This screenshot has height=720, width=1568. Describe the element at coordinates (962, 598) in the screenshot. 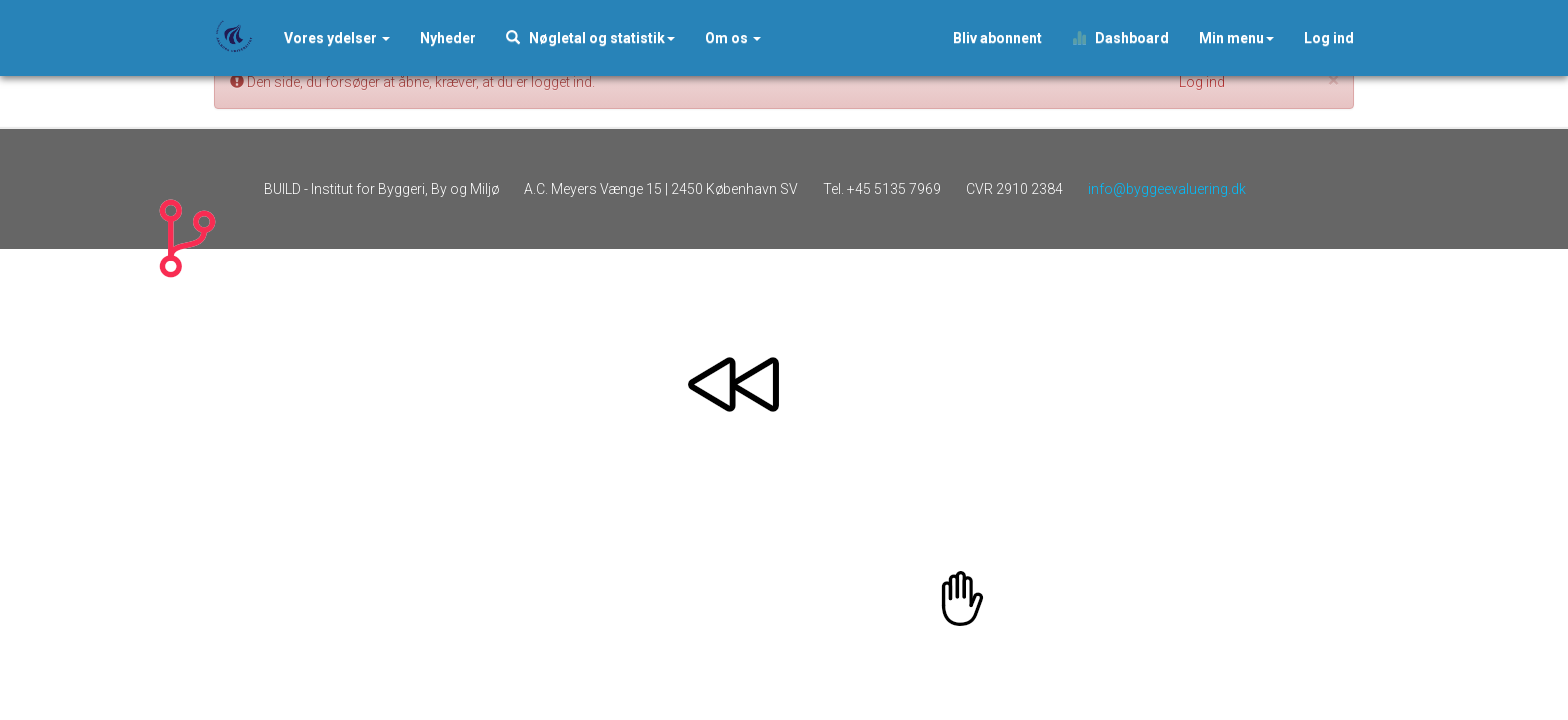

I see `stop or halt an action` at that location.